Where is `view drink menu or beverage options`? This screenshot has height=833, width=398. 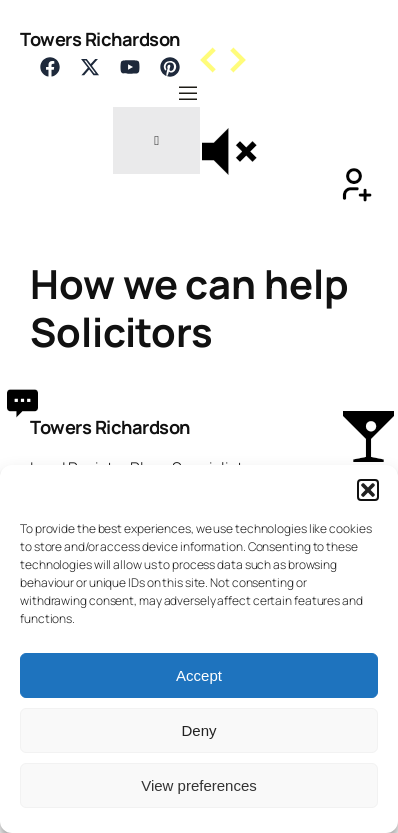
view drink menu or beverage options is located at coordinates (368, 436).